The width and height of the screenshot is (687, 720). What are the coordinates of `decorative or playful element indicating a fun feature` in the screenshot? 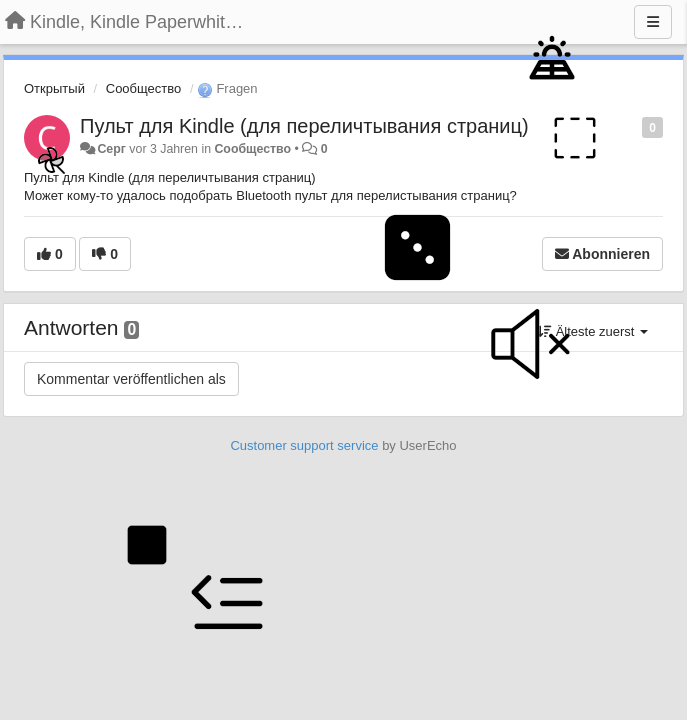 It's located at (52, 161).